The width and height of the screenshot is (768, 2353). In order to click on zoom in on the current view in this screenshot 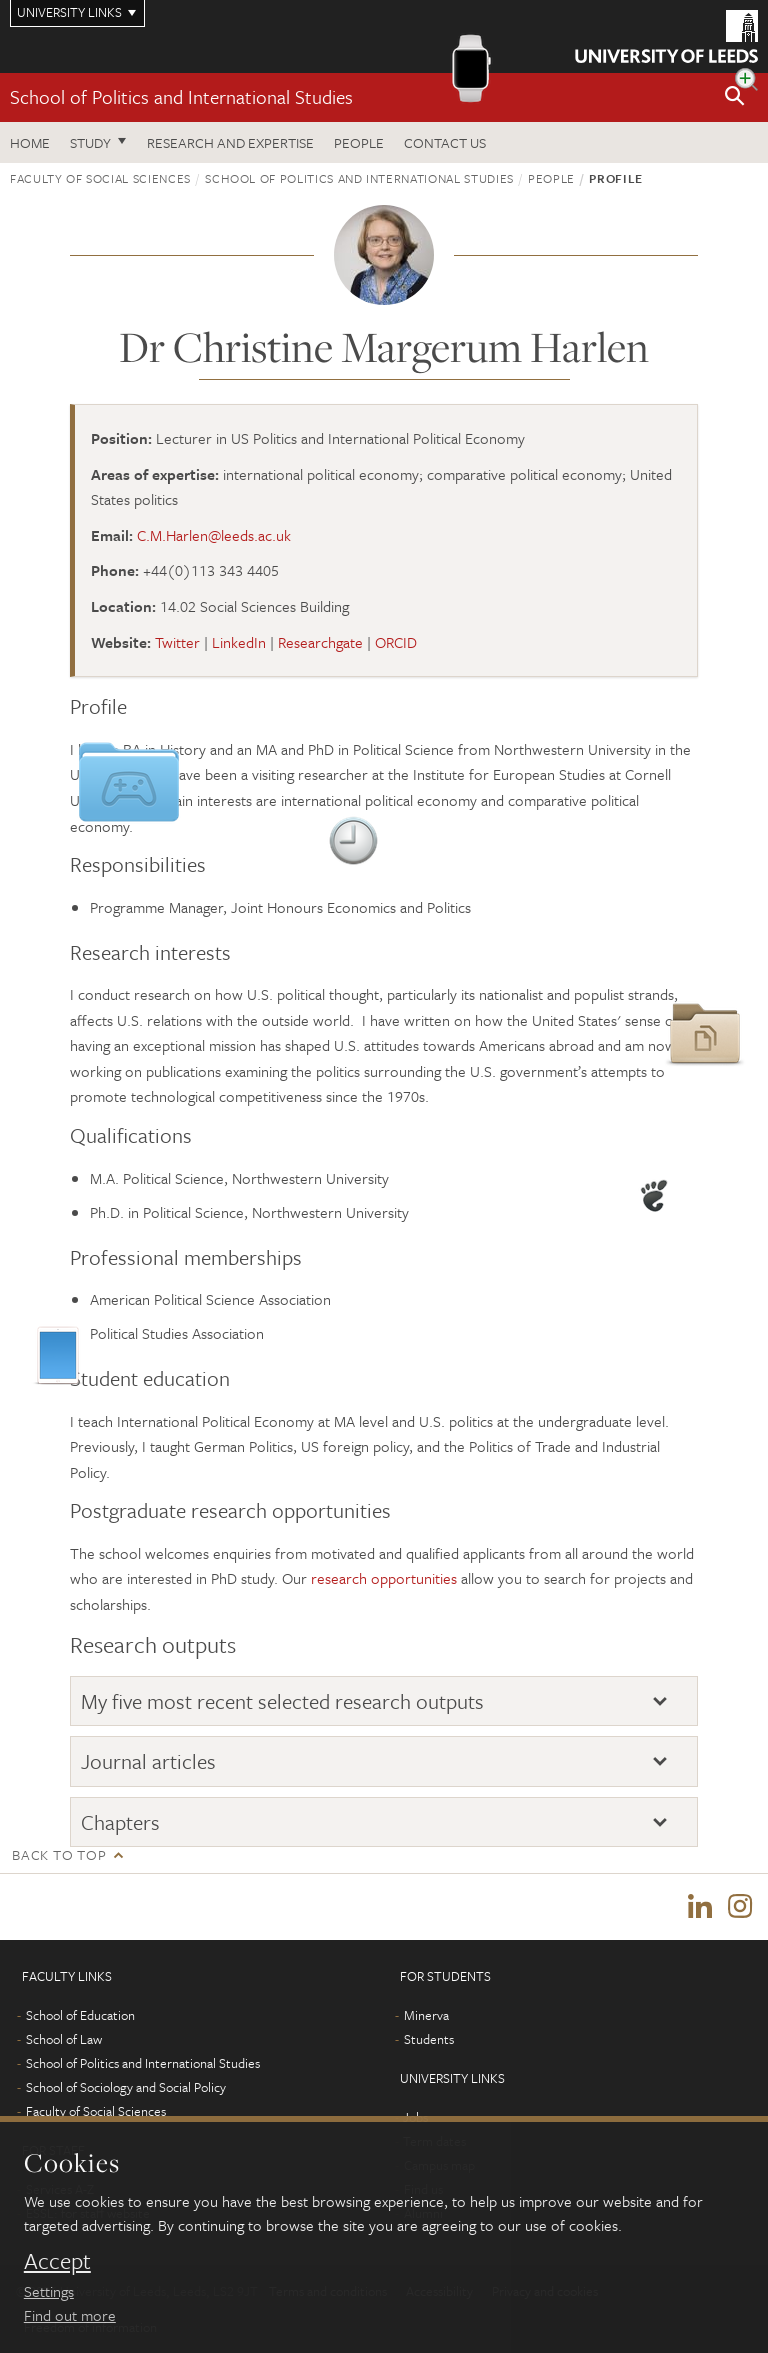, I will do `click(746, 79)`.